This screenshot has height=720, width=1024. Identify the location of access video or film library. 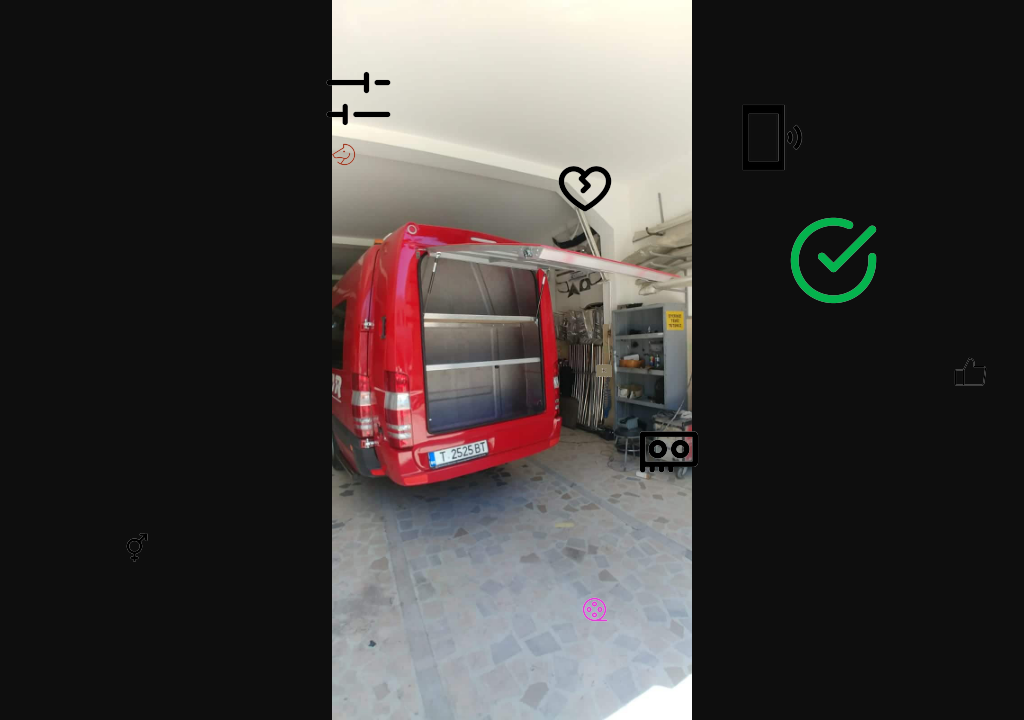
(594, 609).